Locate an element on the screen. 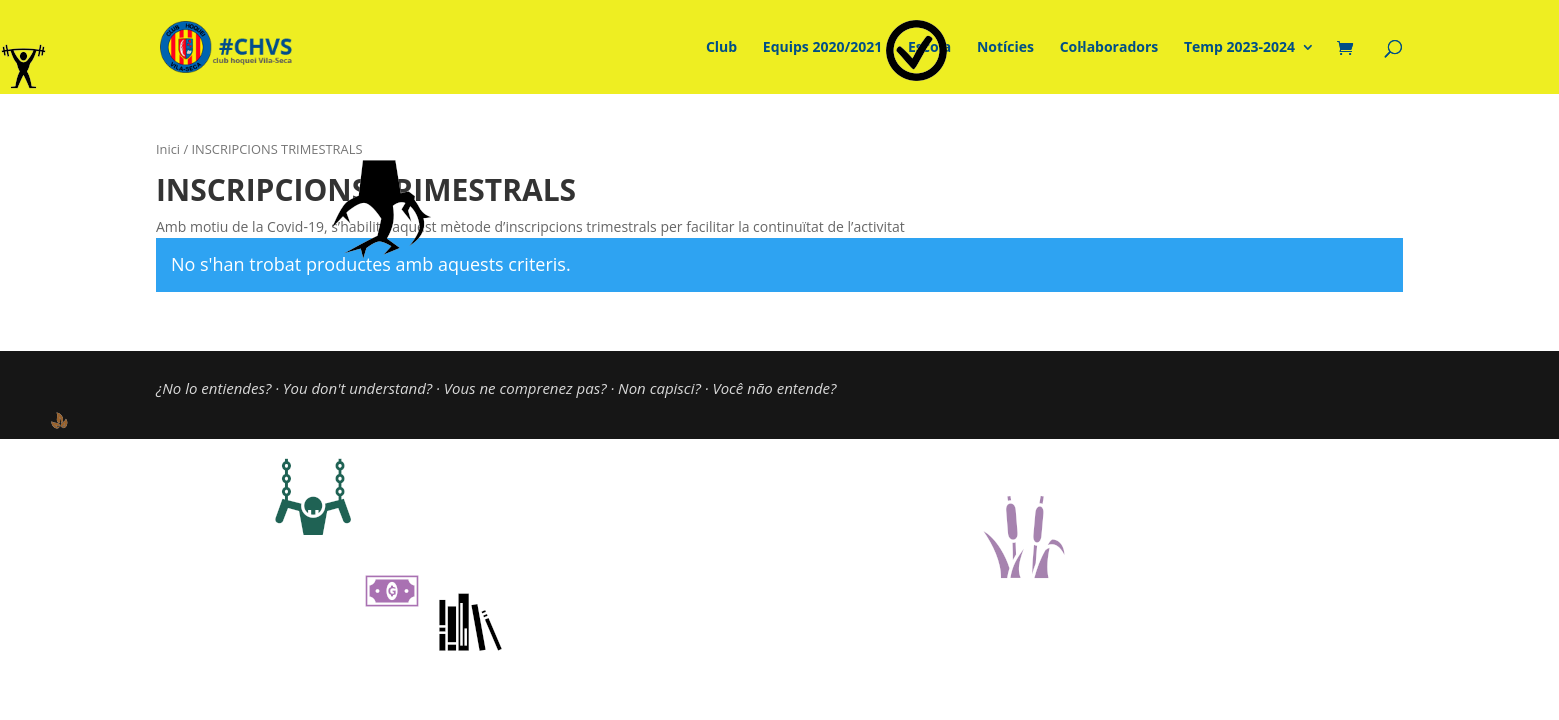 The height and width of the screenshot is (720, 1559). indicates a captured or restrained character status is located at coordinates (313, 497).